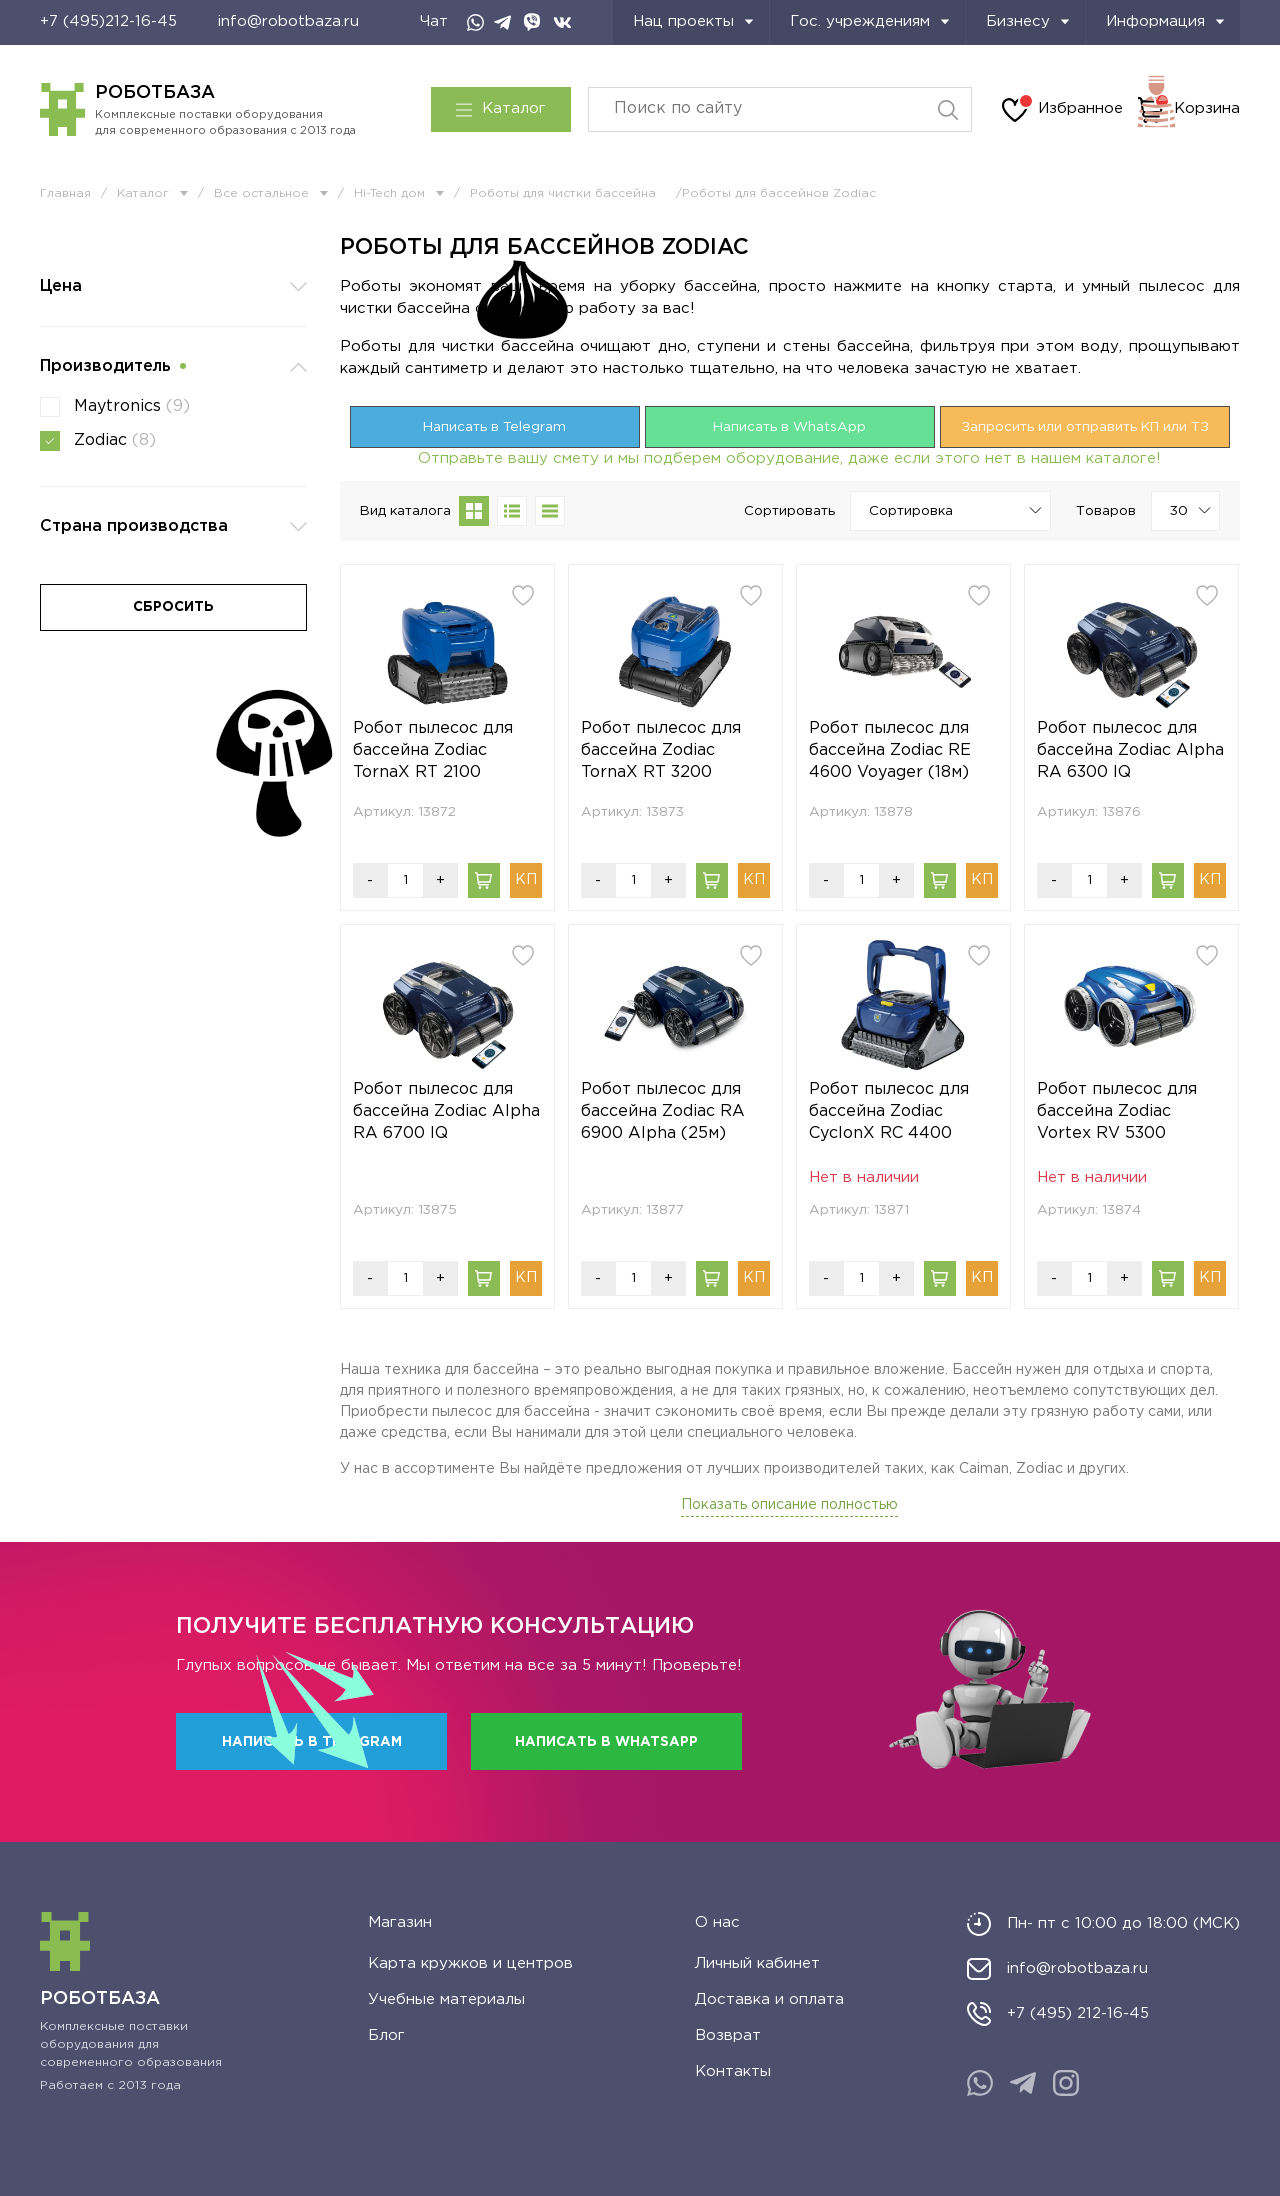 The width and height of the screenshot is (1280, 2196). Describe the element at coordinates (1156, 101) in the screenshot. I see `indicates a prisoner or convict character in a game` at that location.